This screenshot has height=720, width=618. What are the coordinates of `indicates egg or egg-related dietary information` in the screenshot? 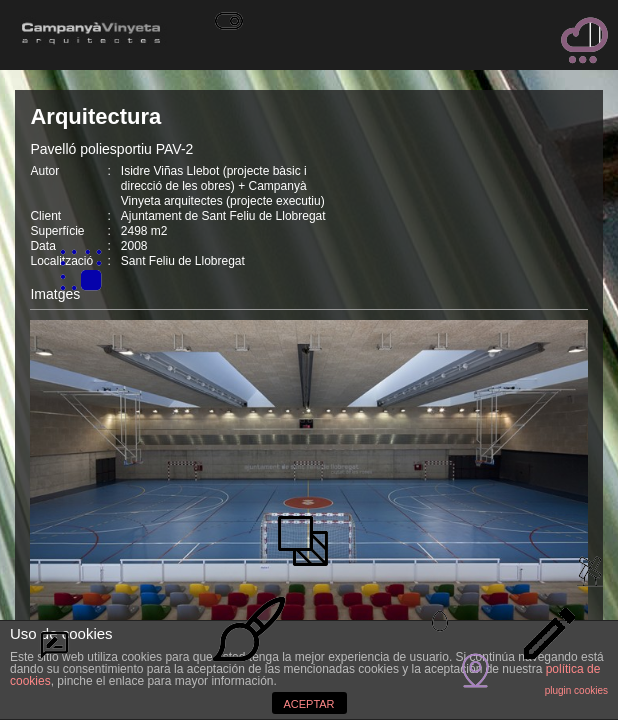 It's located at (440, 621).